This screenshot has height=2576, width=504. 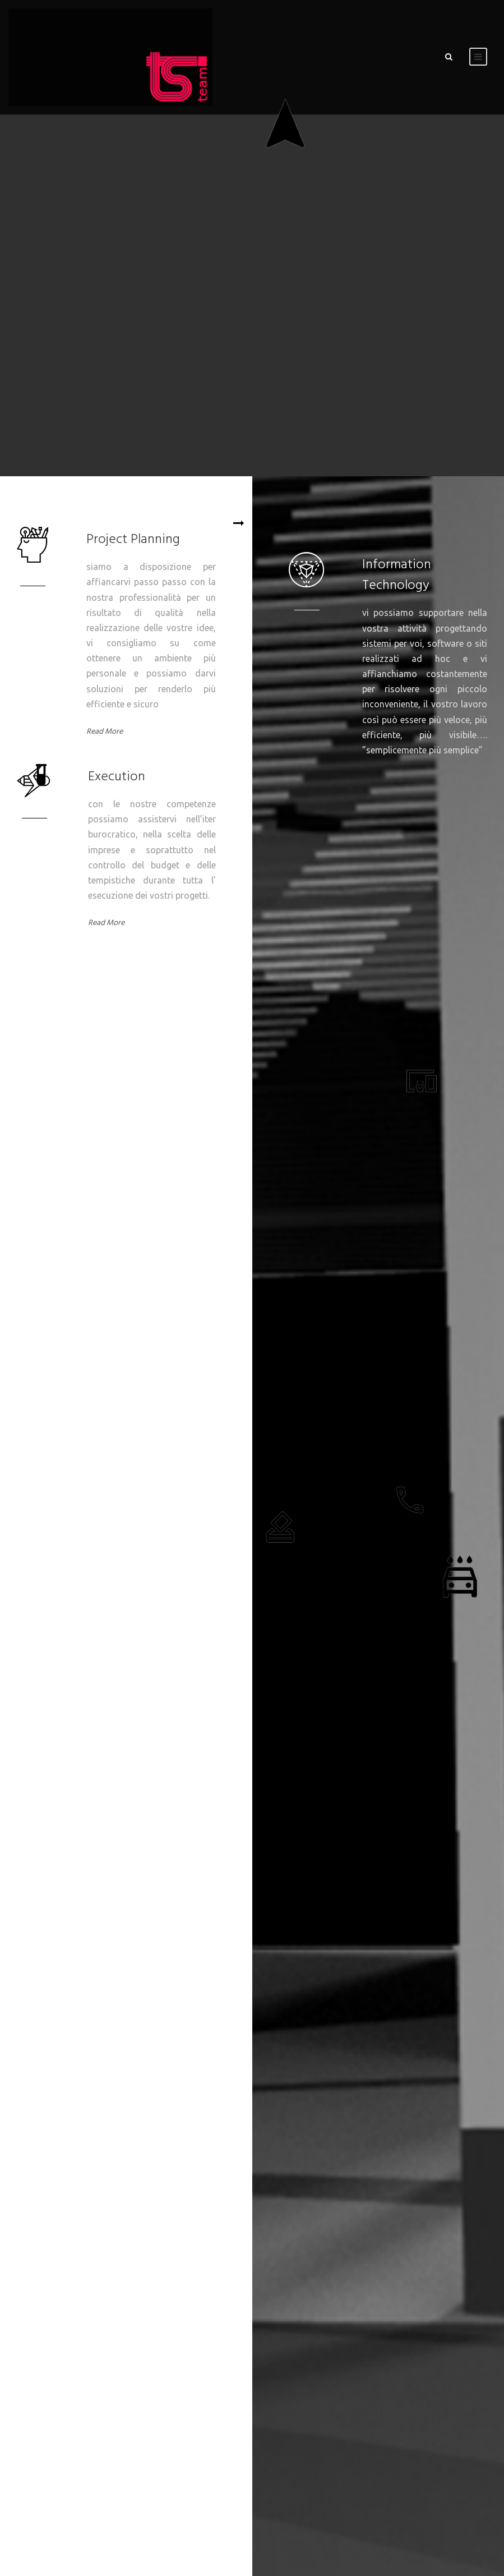 What do you see at coordinates (41, 775) in the screenshot?
I see `view test results or lab data` at bounding box center [41, 775].